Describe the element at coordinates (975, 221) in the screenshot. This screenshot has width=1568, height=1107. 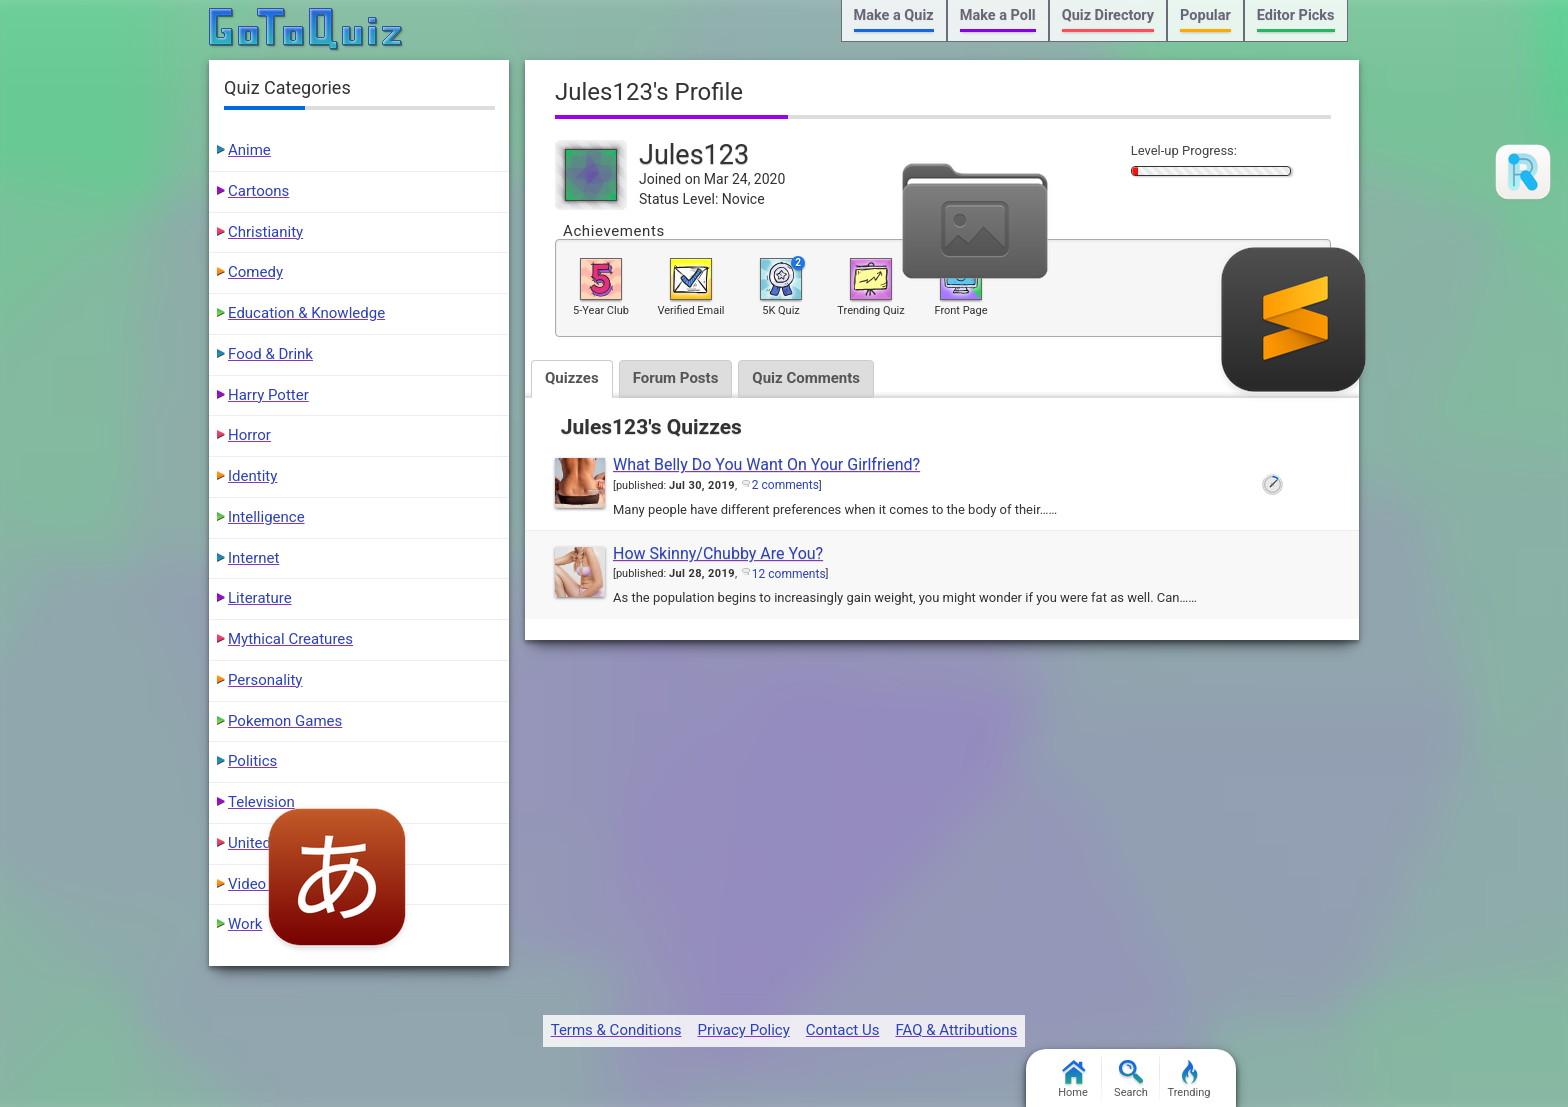
I see `open your images folder` at that location.